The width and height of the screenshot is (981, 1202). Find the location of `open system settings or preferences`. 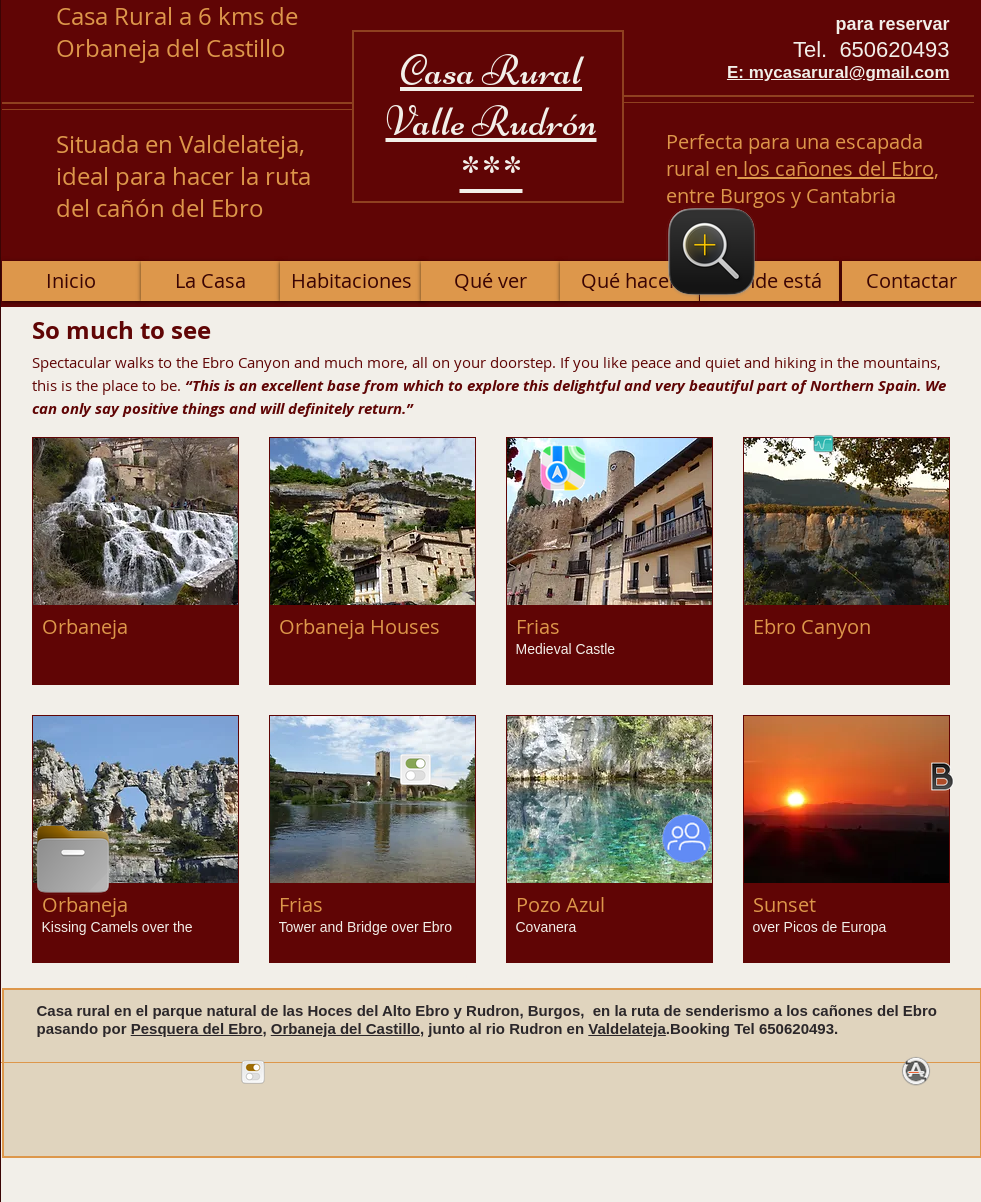

open system settings or preferences is located at coordinates (253, 1072).